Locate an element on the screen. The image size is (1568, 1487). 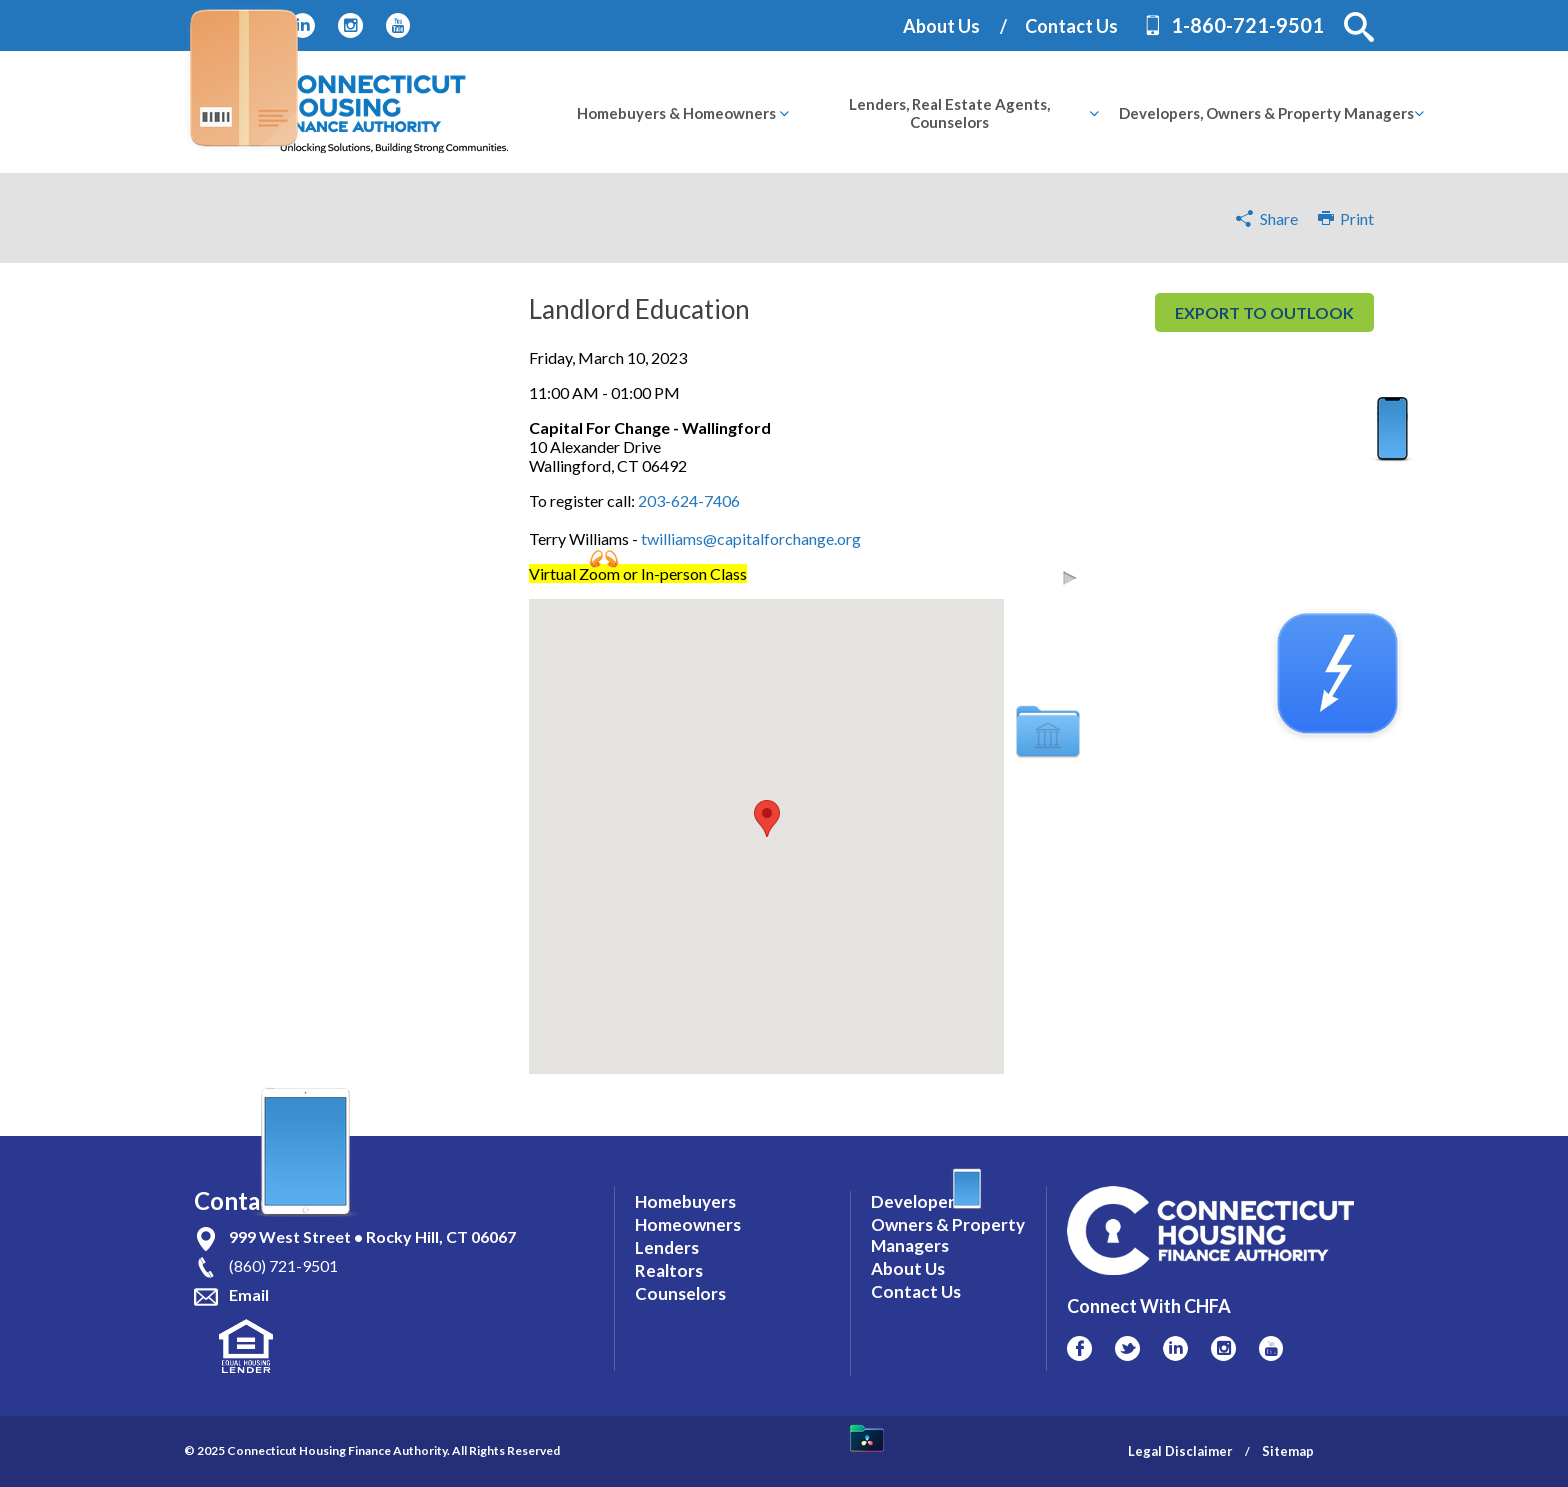
iPad Air with cellular connectivity is located at coordinates (305, 1152).